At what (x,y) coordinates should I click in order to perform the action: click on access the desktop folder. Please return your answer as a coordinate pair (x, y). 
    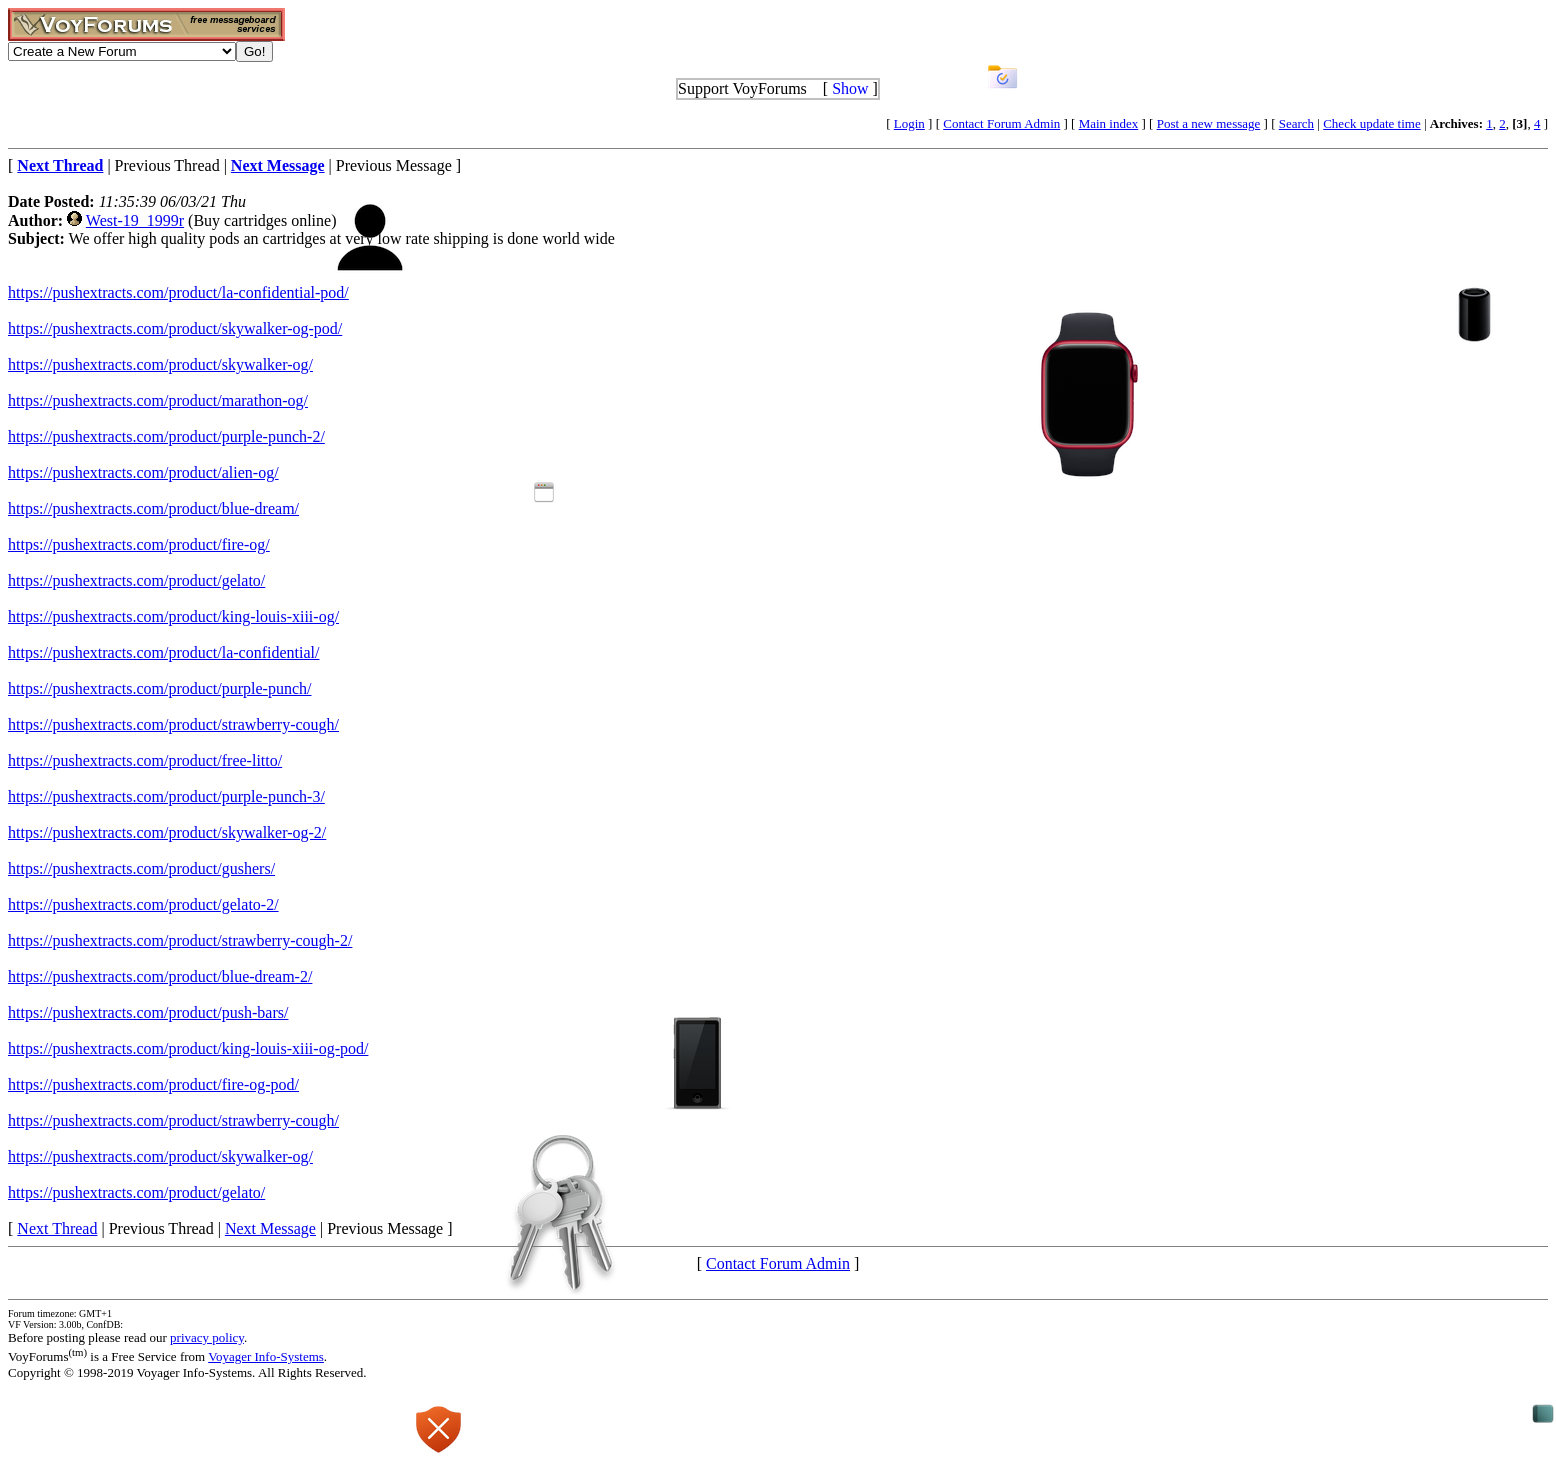
    Looking at the image, I should click on (1543, 1413).